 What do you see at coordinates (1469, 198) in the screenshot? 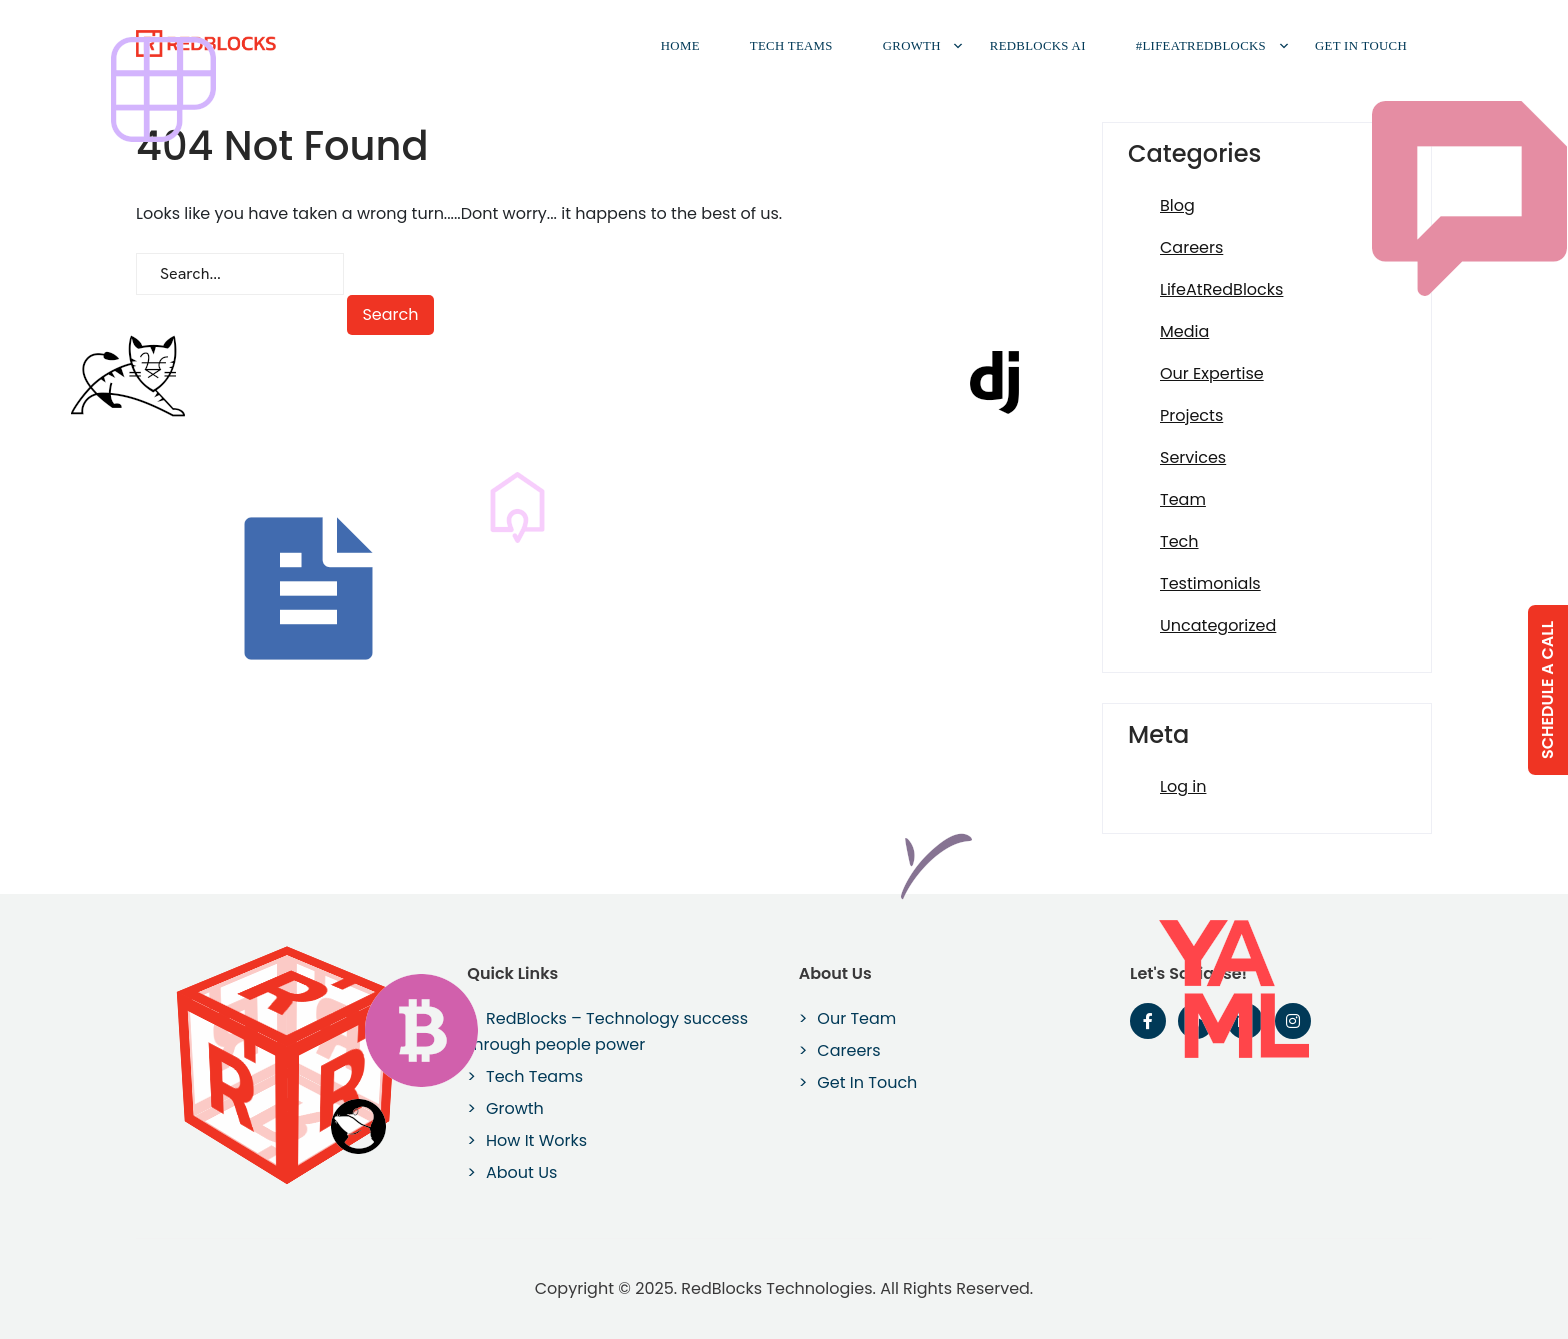
I see `open Google Chat` at bounding box center [1469, 198].